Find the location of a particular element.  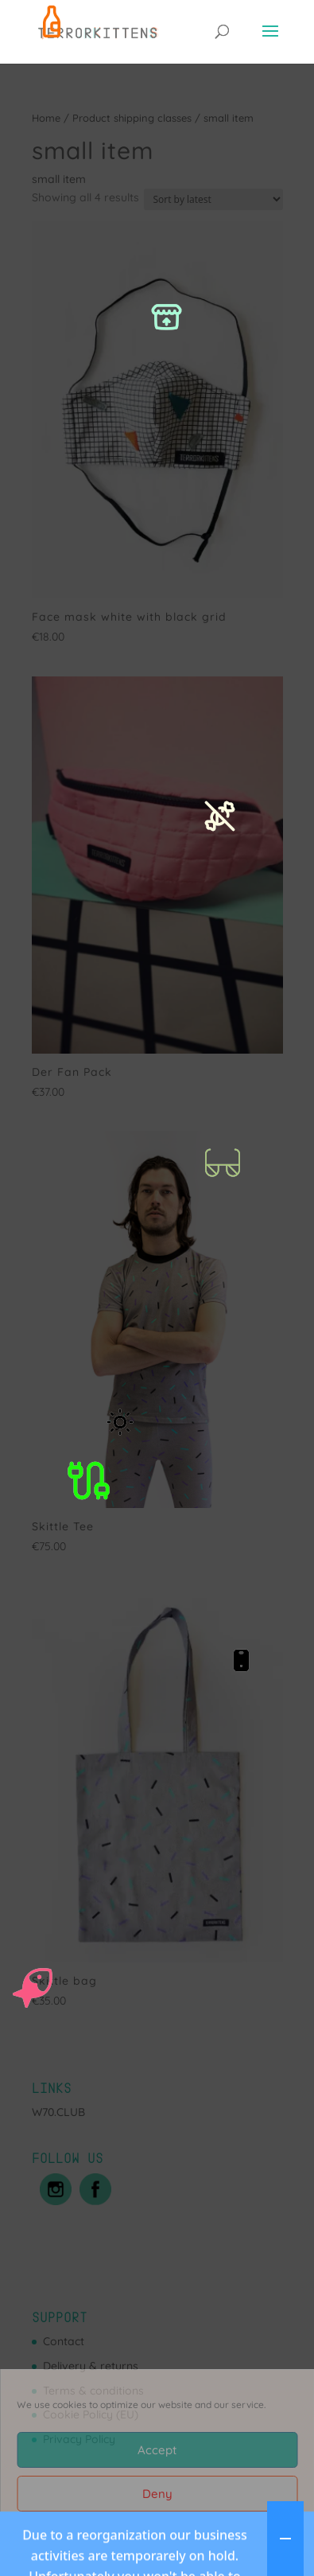

switch to light mode is located at coordinates (120, 1422).